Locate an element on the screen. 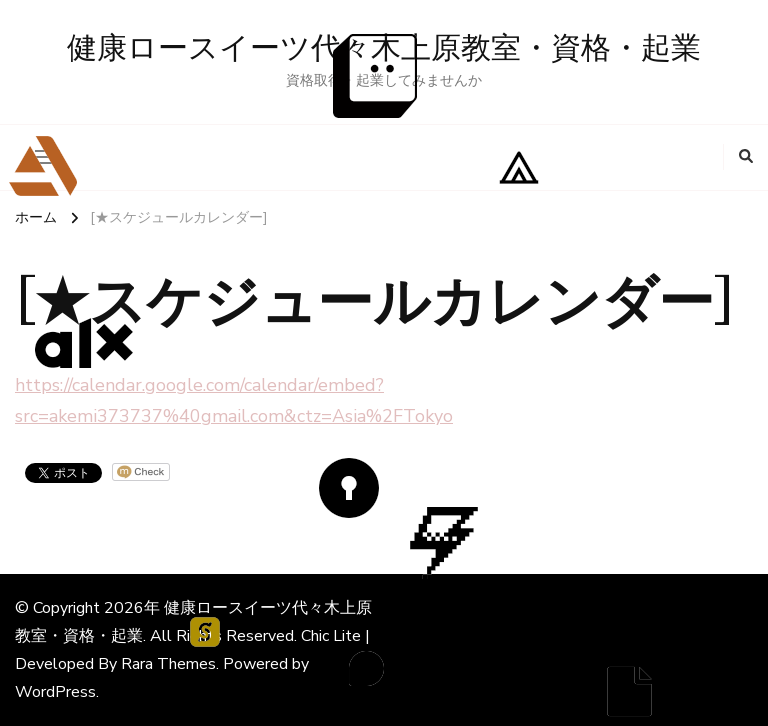  BentoML platform logo is located at coordinates (375, 76).